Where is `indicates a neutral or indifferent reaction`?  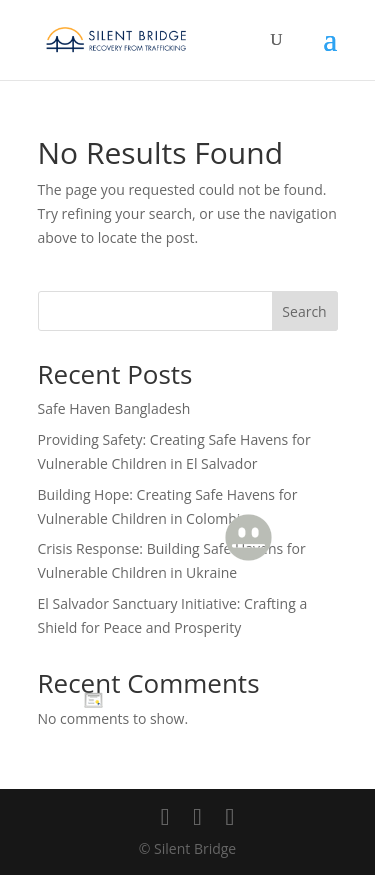 indicates a neutral or indifferent reaction is located at coordinates (248, 537).